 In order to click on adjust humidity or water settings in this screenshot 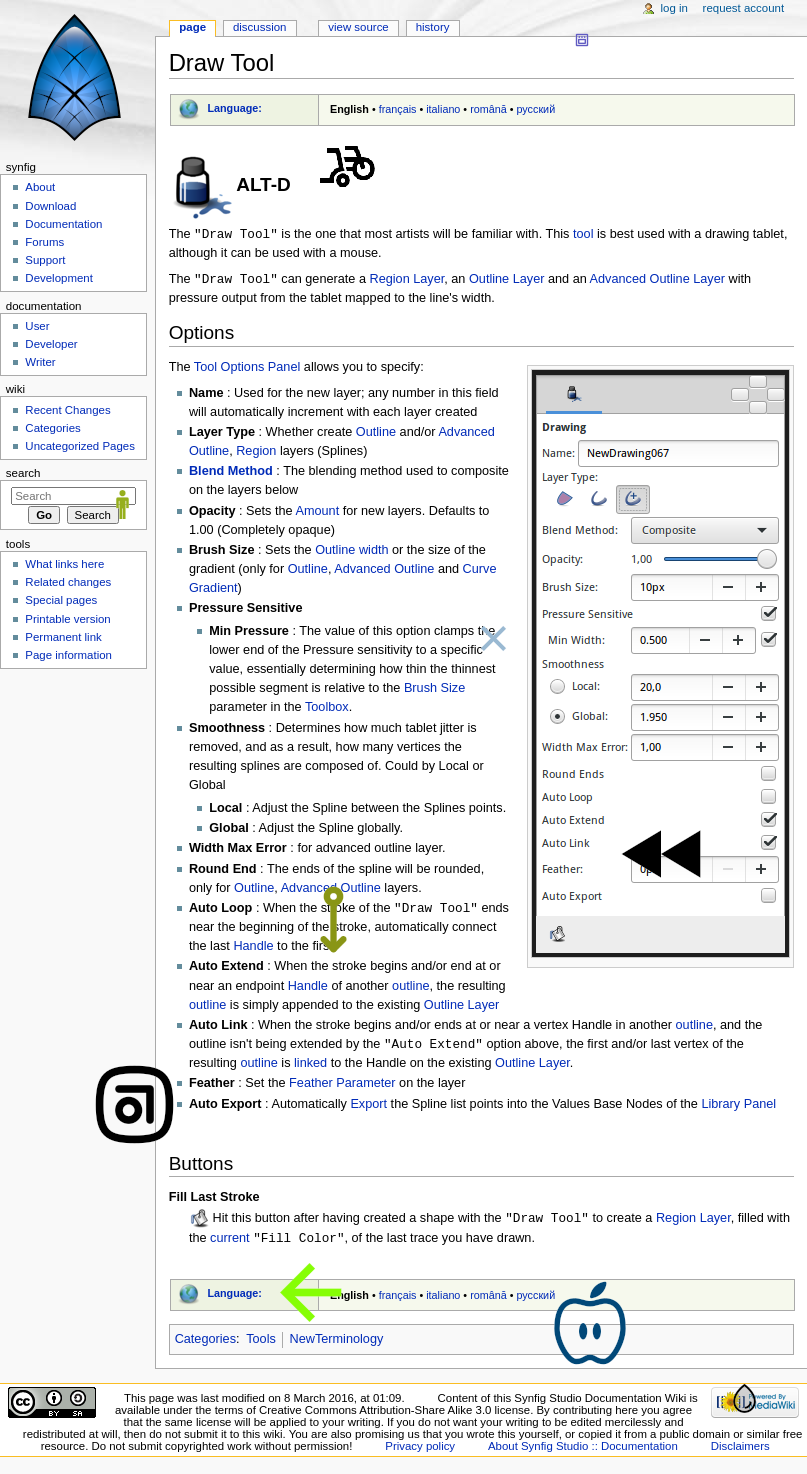, I will do `click(744, 1399)`.